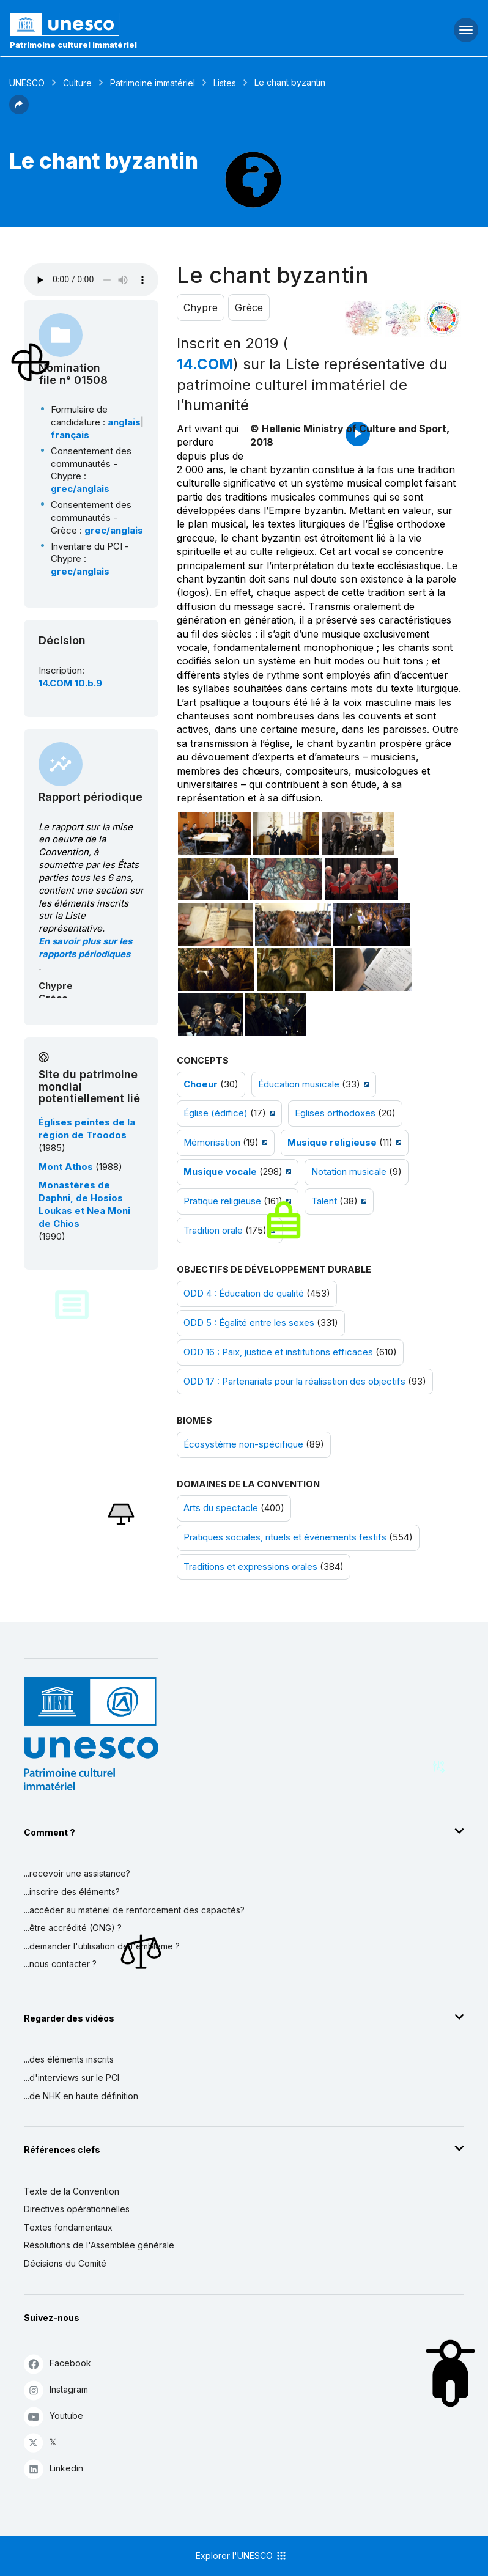 This screenshot has width=488, height=2576. Describe the element at coordinates (72, 1305) in the screenshot. I see `view article or document` at that location.